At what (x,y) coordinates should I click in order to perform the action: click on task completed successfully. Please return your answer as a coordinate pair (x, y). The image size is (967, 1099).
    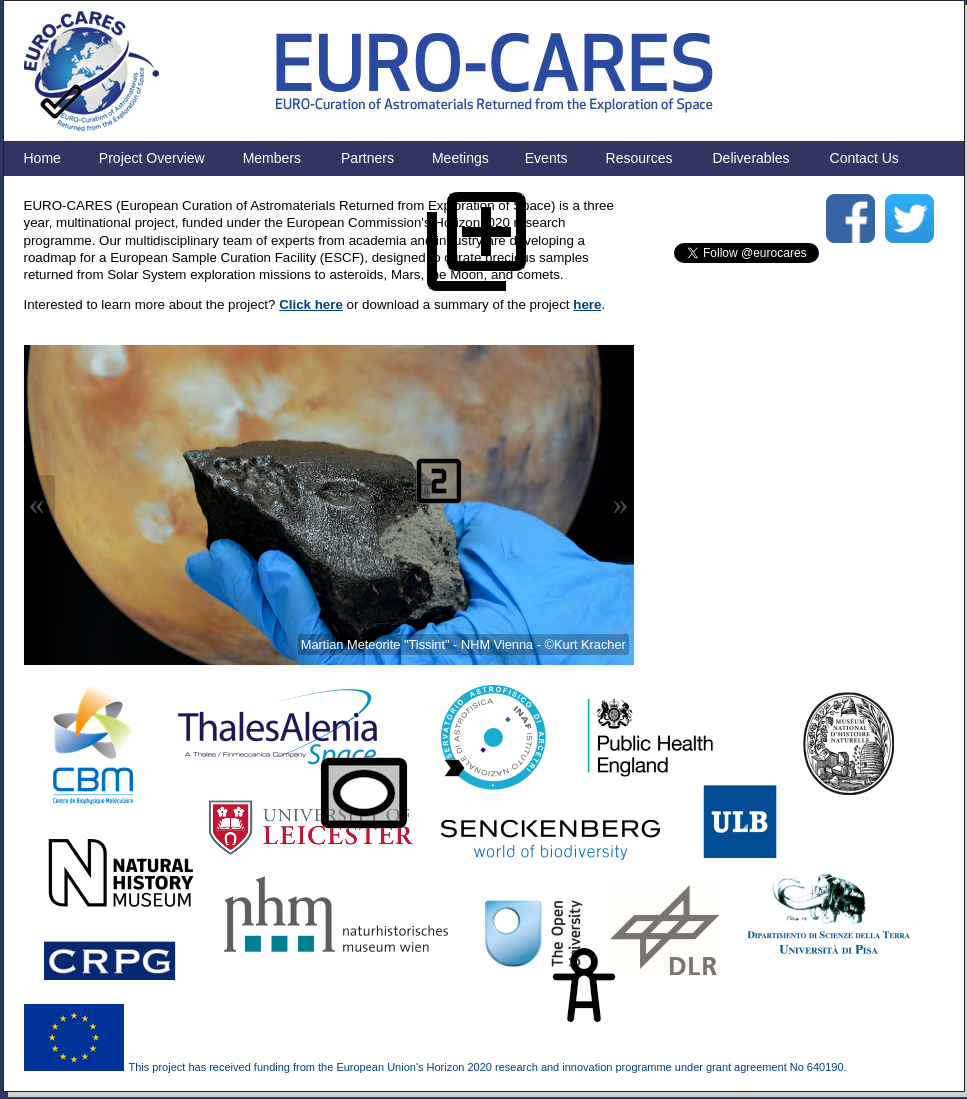
    Looking at the image, I should click on (61, 101).